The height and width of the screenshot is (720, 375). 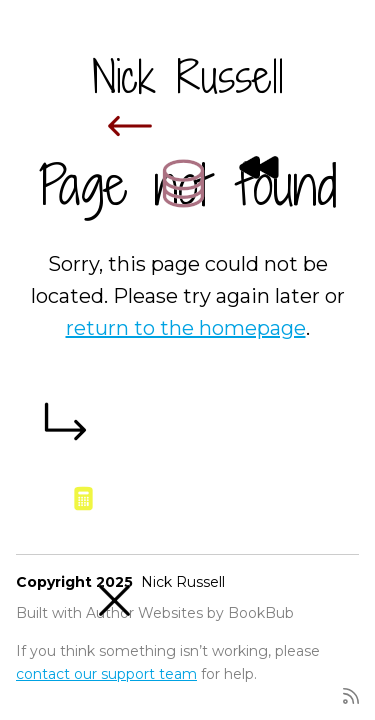 I want to click on go back to the previous page, so click(x=130, y=126).